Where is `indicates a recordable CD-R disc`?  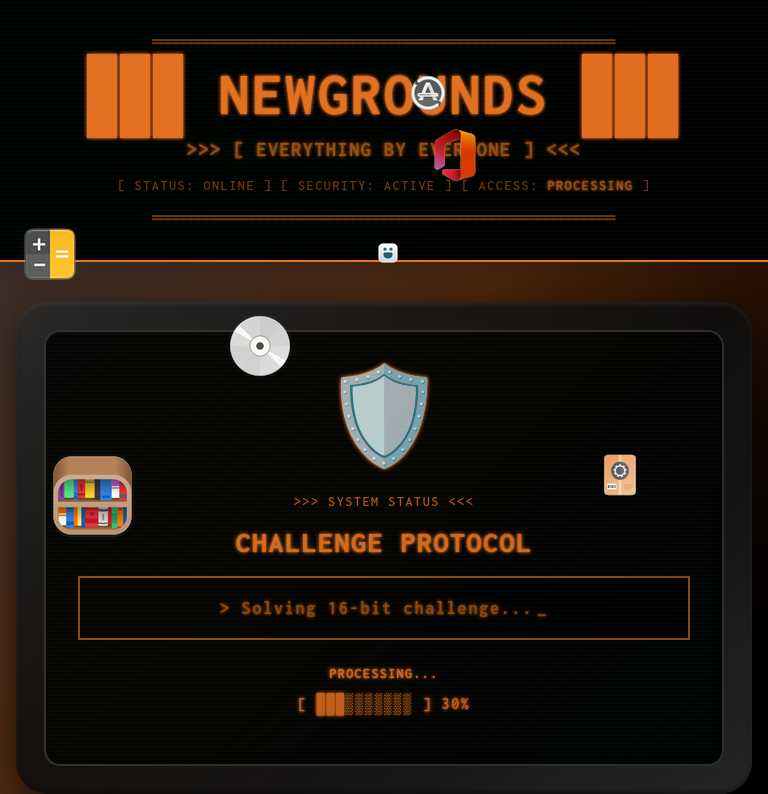 indicates a recordable CD-R disc is located at coordinates (260, 346).